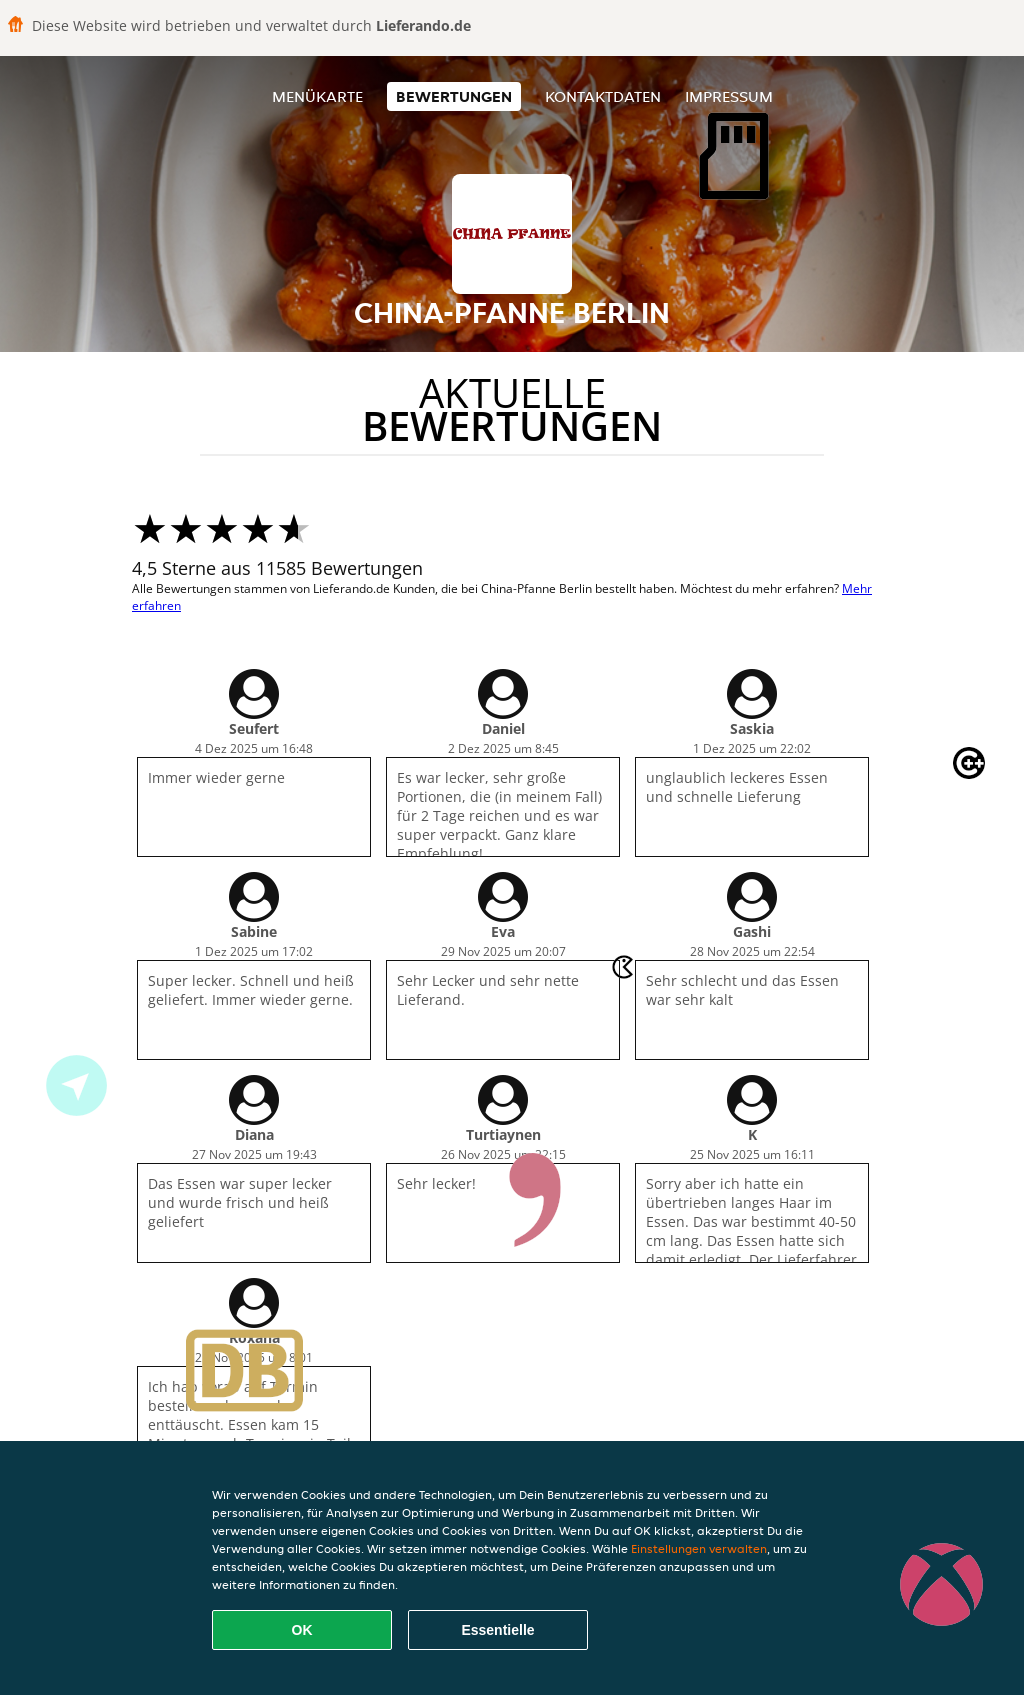 This screenshot has height=1695, width=1024. Describe the element at coordinates (969, 763) in the screenshot. I see `c++ builder IDE logo` at that location.